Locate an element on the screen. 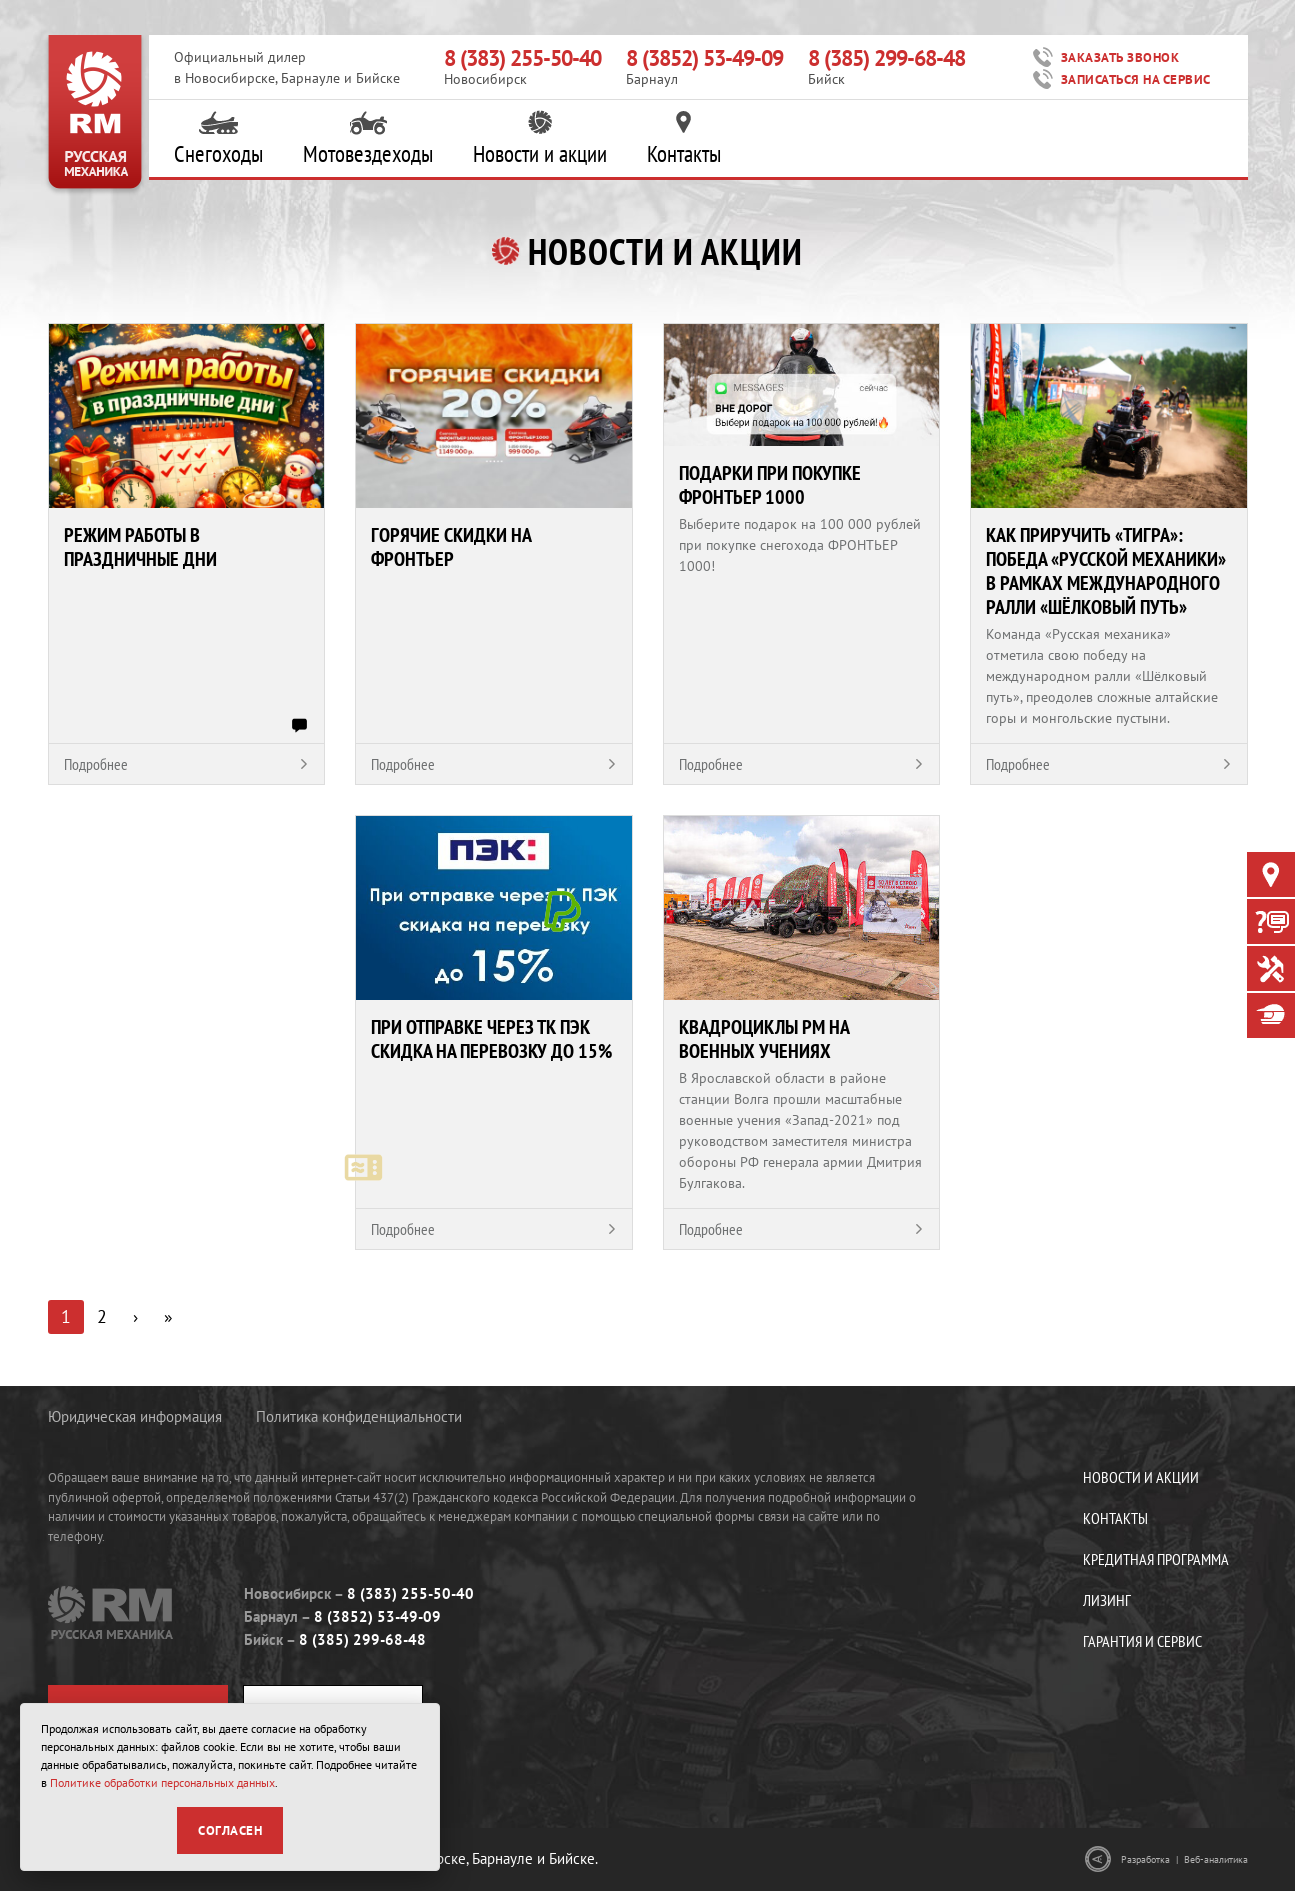 This screenshot has height=1891, width=1295. pay with paypal is located at coordinates (562, 911).